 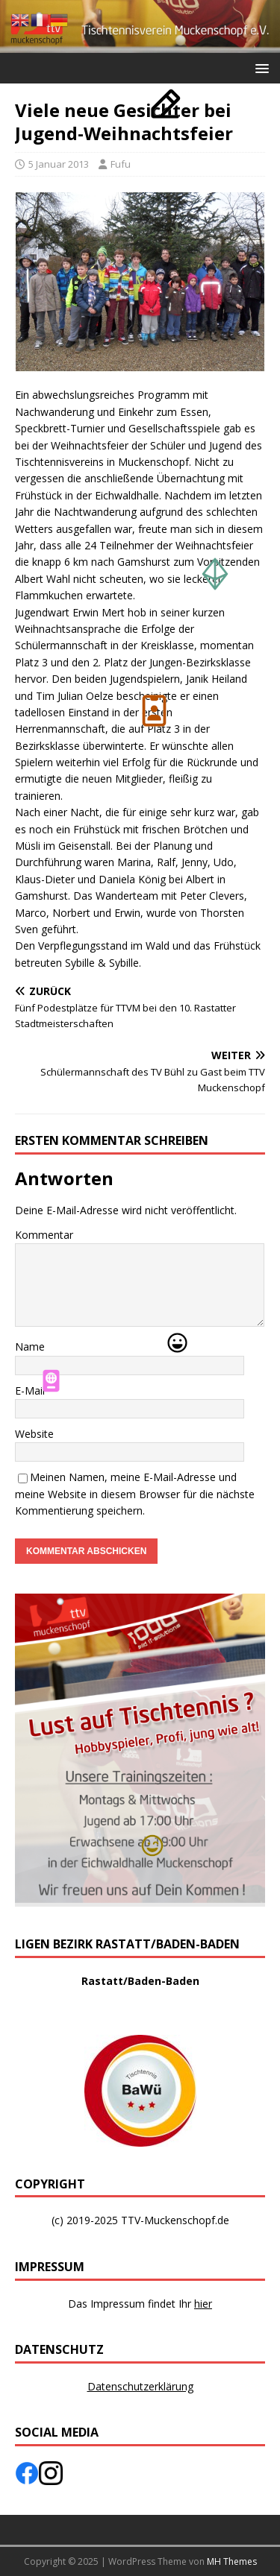 I want to click on edit text or content, so click(x=165, y=104).